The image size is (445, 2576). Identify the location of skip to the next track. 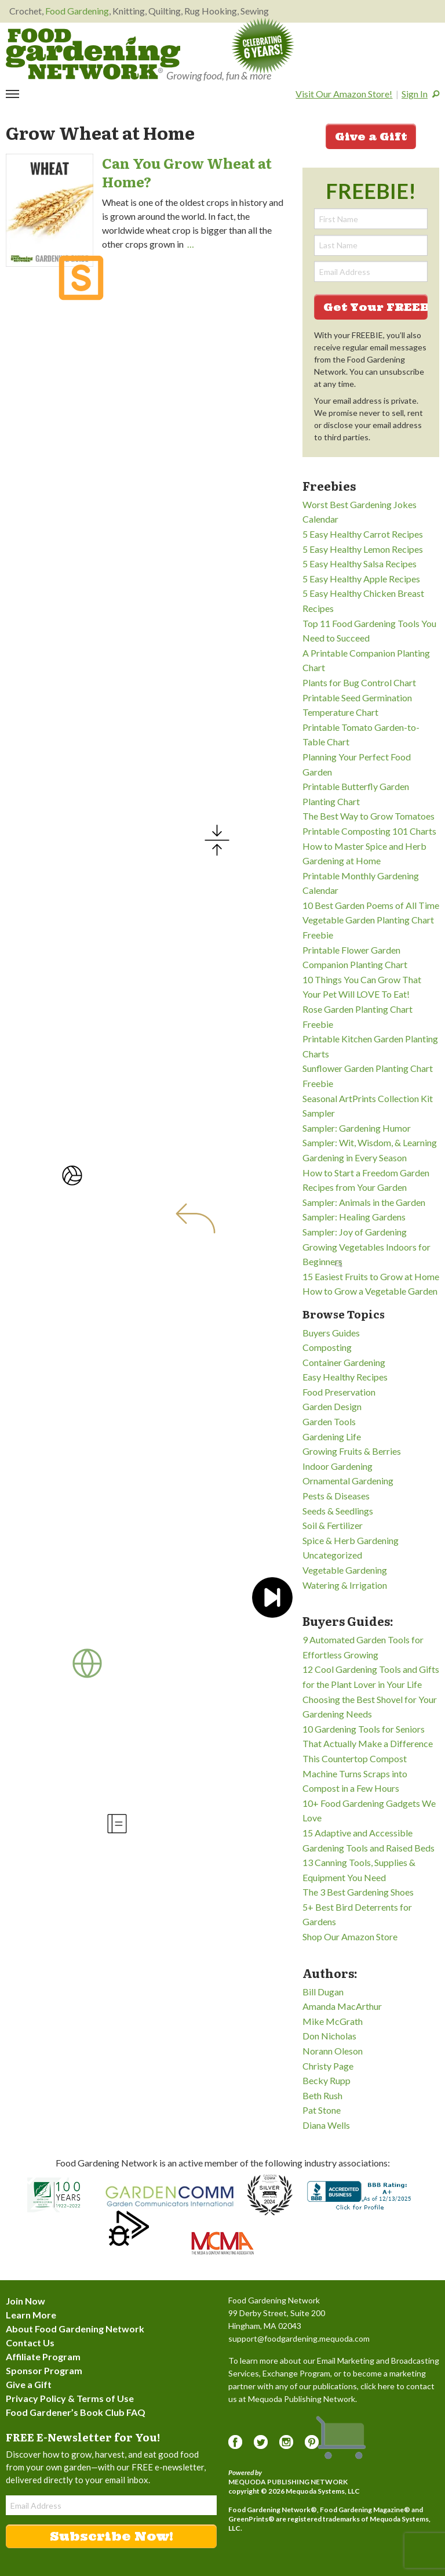
(272, 1597).